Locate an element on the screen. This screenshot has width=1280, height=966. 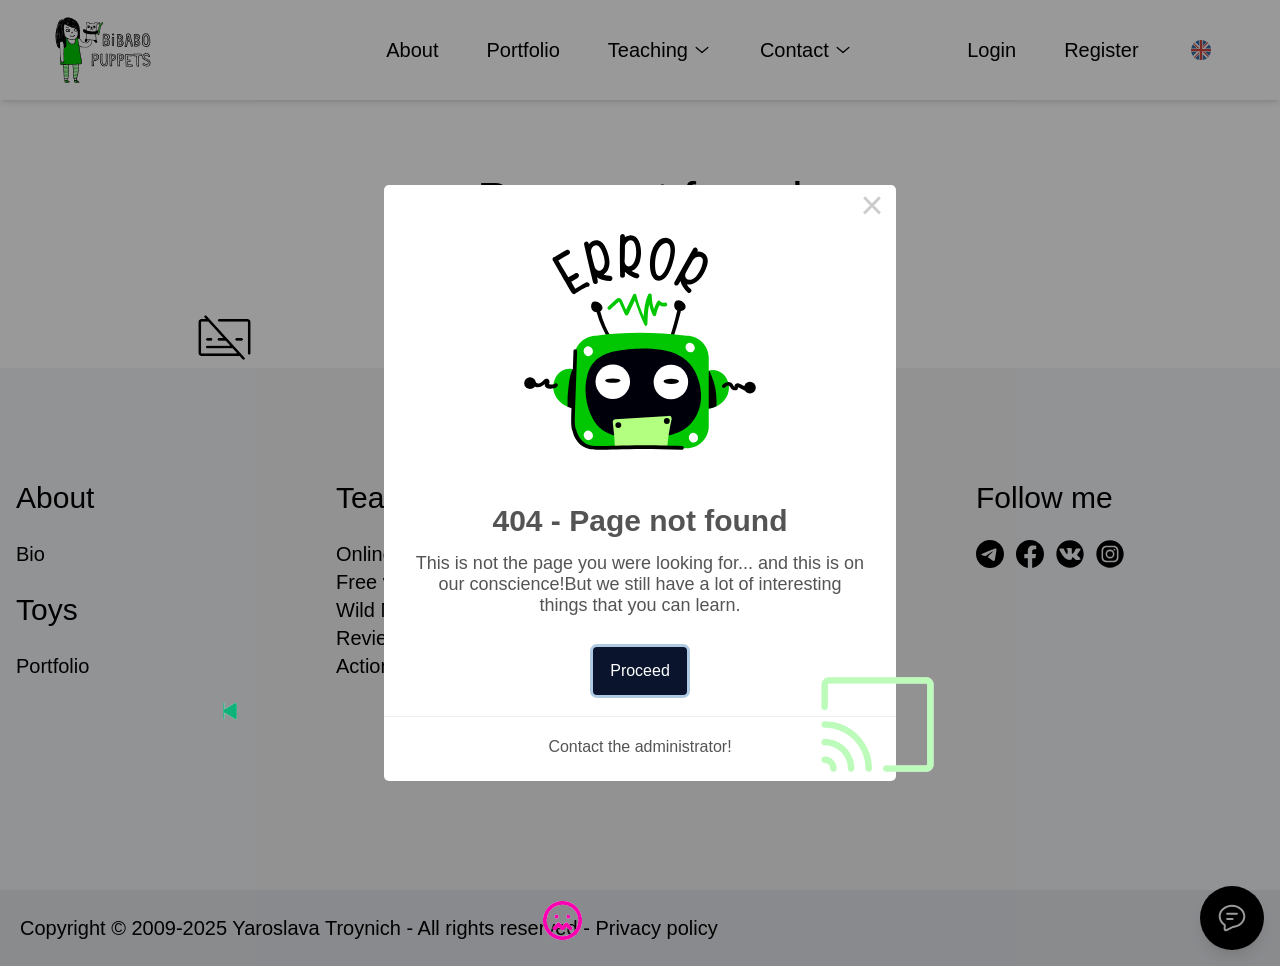
indicates user is feeling anxious or nervous is located at coordinates (562, 920).